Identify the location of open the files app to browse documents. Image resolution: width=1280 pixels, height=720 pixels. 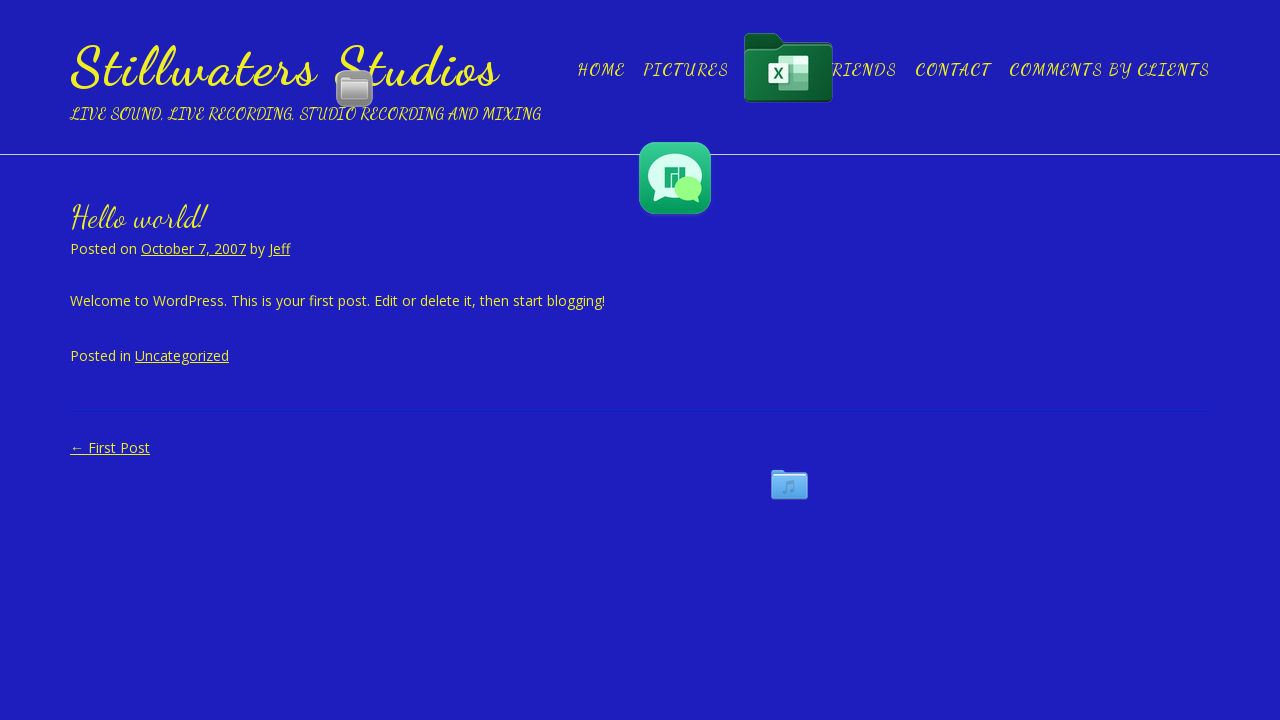
(354, 88).